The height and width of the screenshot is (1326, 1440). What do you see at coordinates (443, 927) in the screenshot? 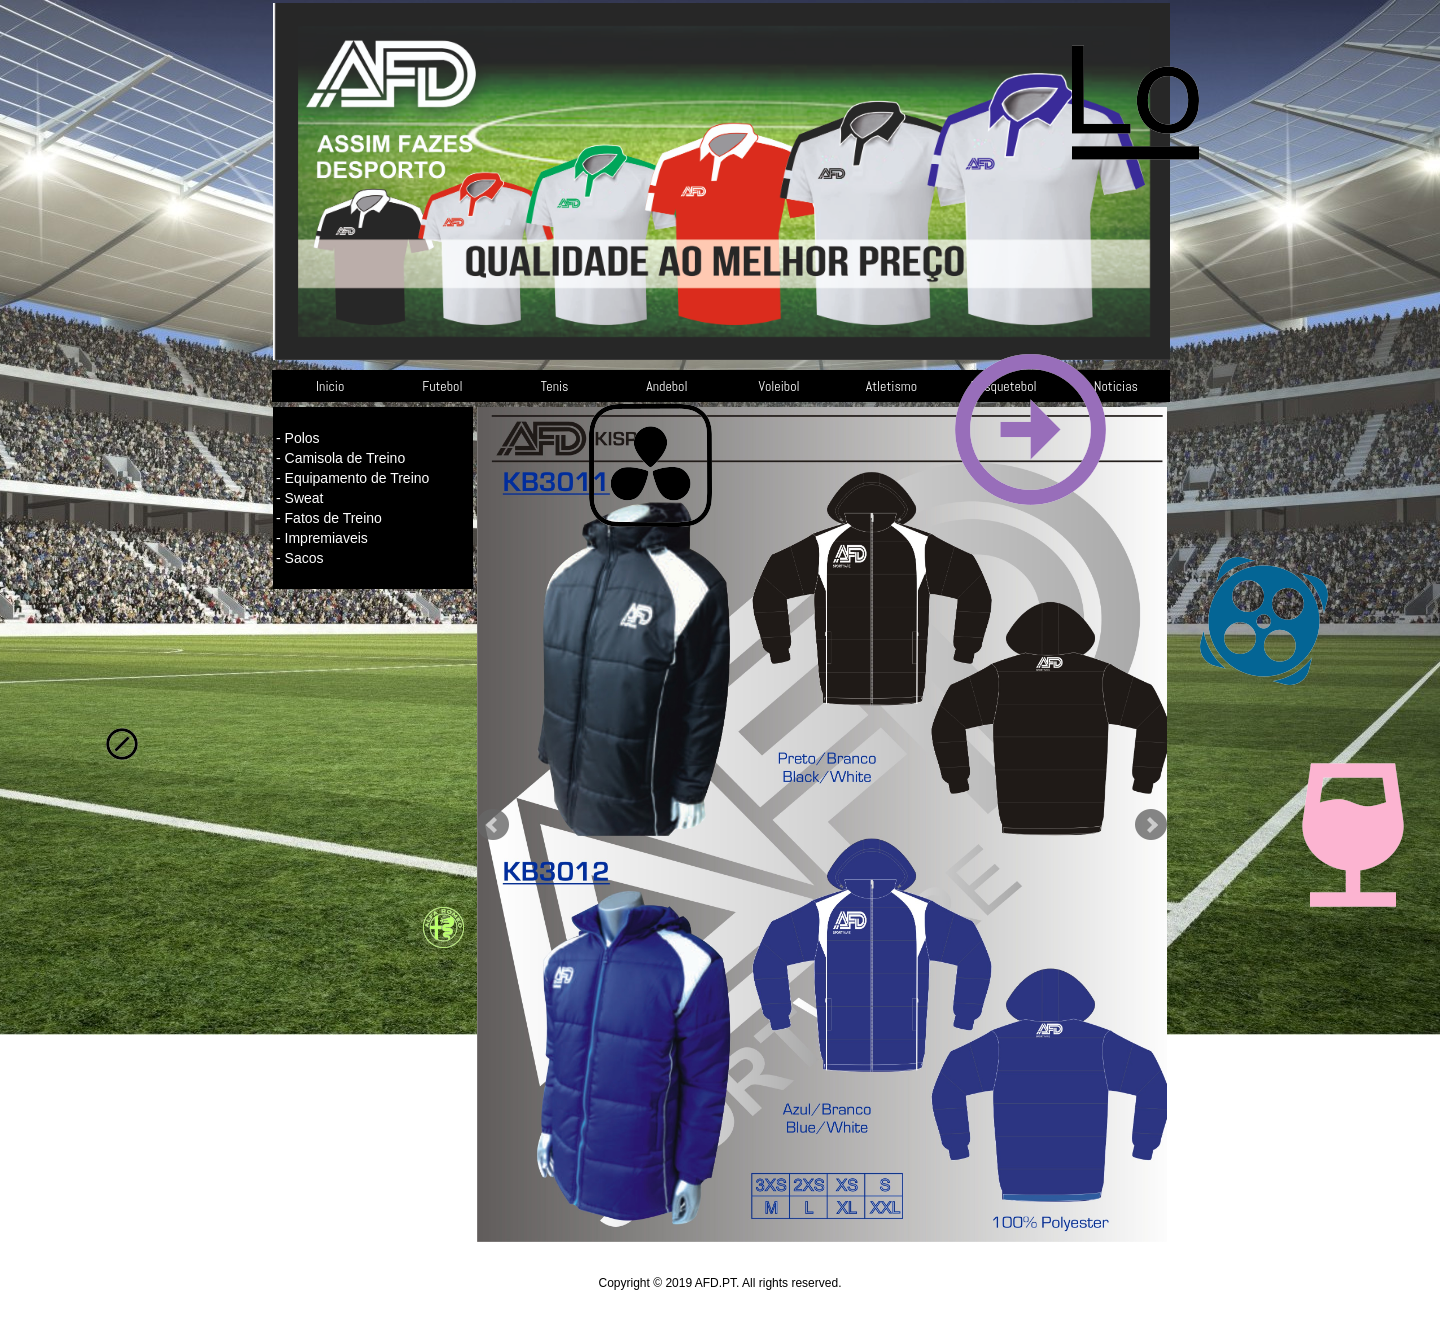
I see `Alfa Romeo brand logo` at bounding box center [443, 927].